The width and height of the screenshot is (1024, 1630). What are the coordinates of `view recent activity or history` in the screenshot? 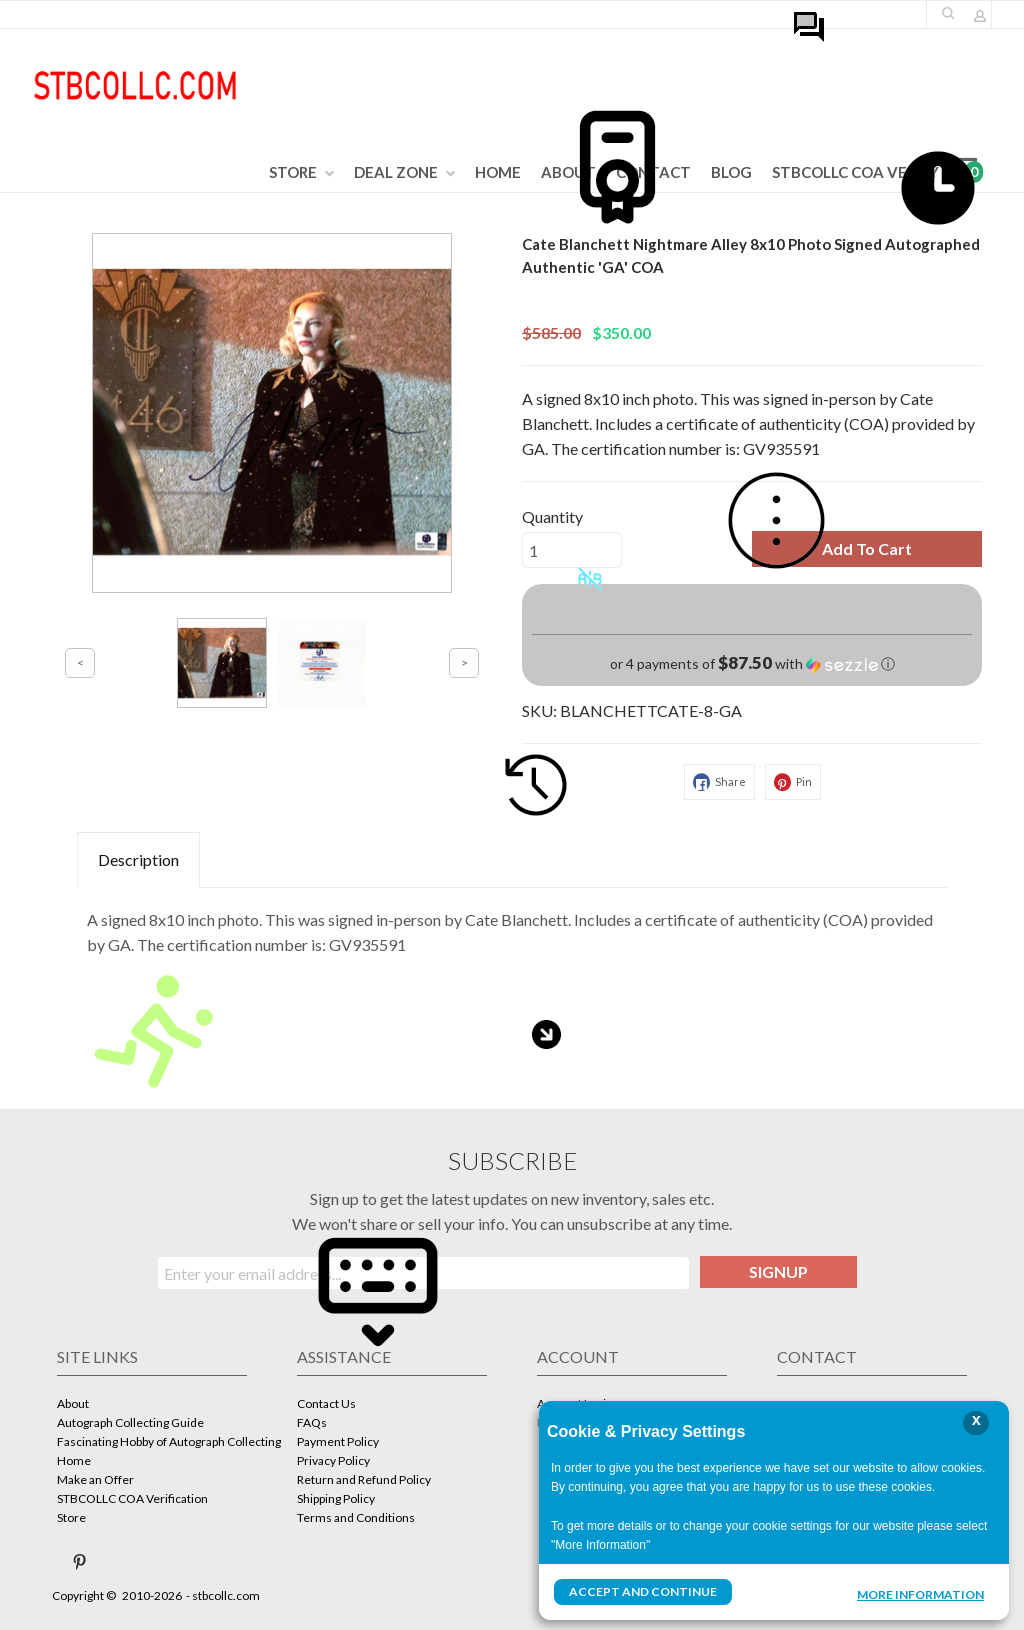 It's located at (536, 785).